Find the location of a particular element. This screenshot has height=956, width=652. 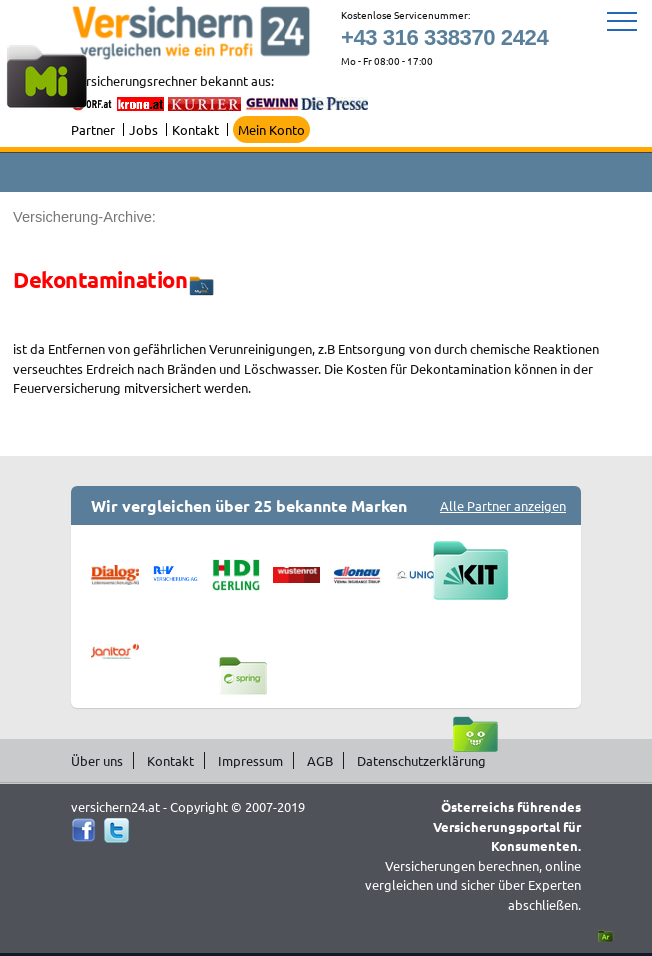

open folder containing Spring framework project files is located at coordinates (243, 677).